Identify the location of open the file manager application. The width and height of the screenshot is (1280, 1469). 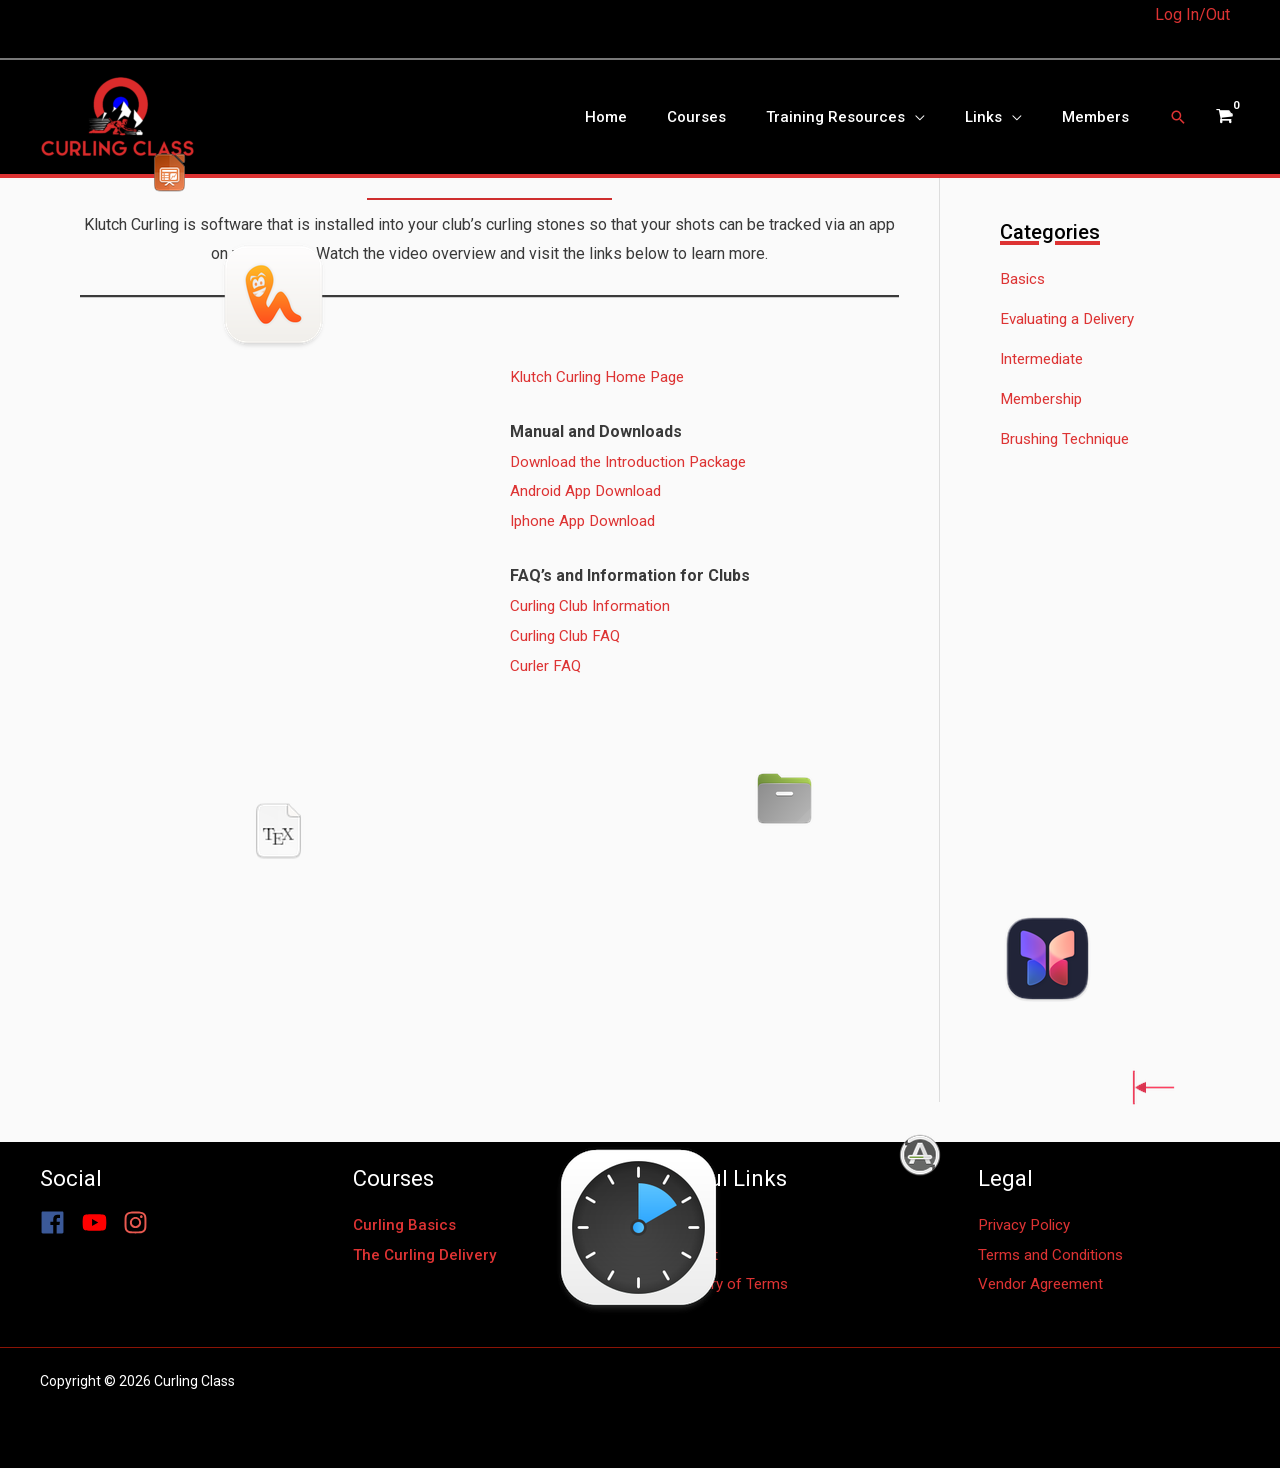
(784, 798).